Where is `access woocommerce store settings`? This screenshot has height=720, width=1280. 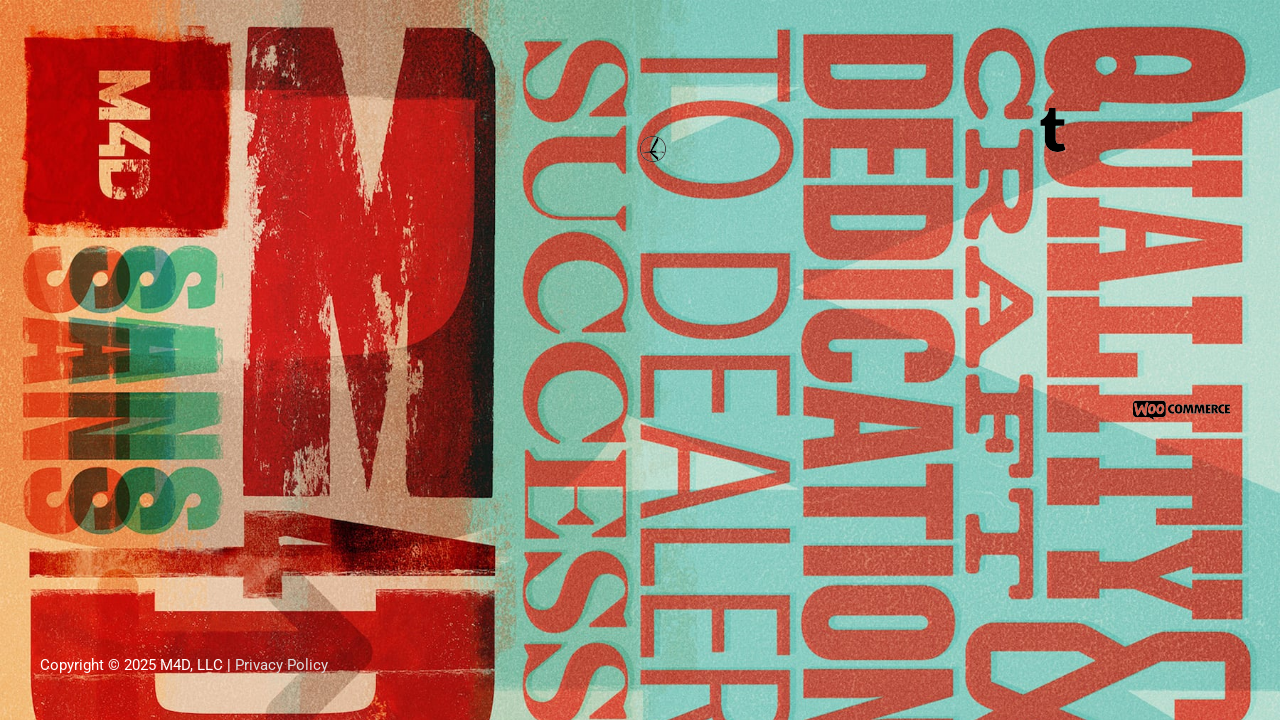
access woocommerce store settings is located at coordinates (1181, 410).